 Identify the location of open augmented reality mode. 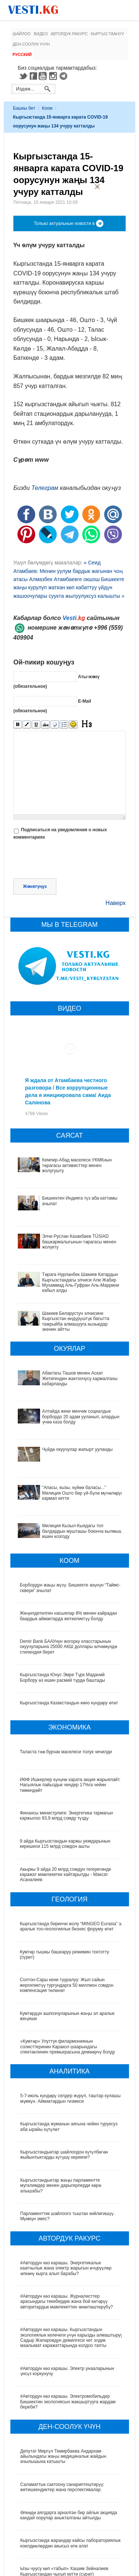
(97, 186).